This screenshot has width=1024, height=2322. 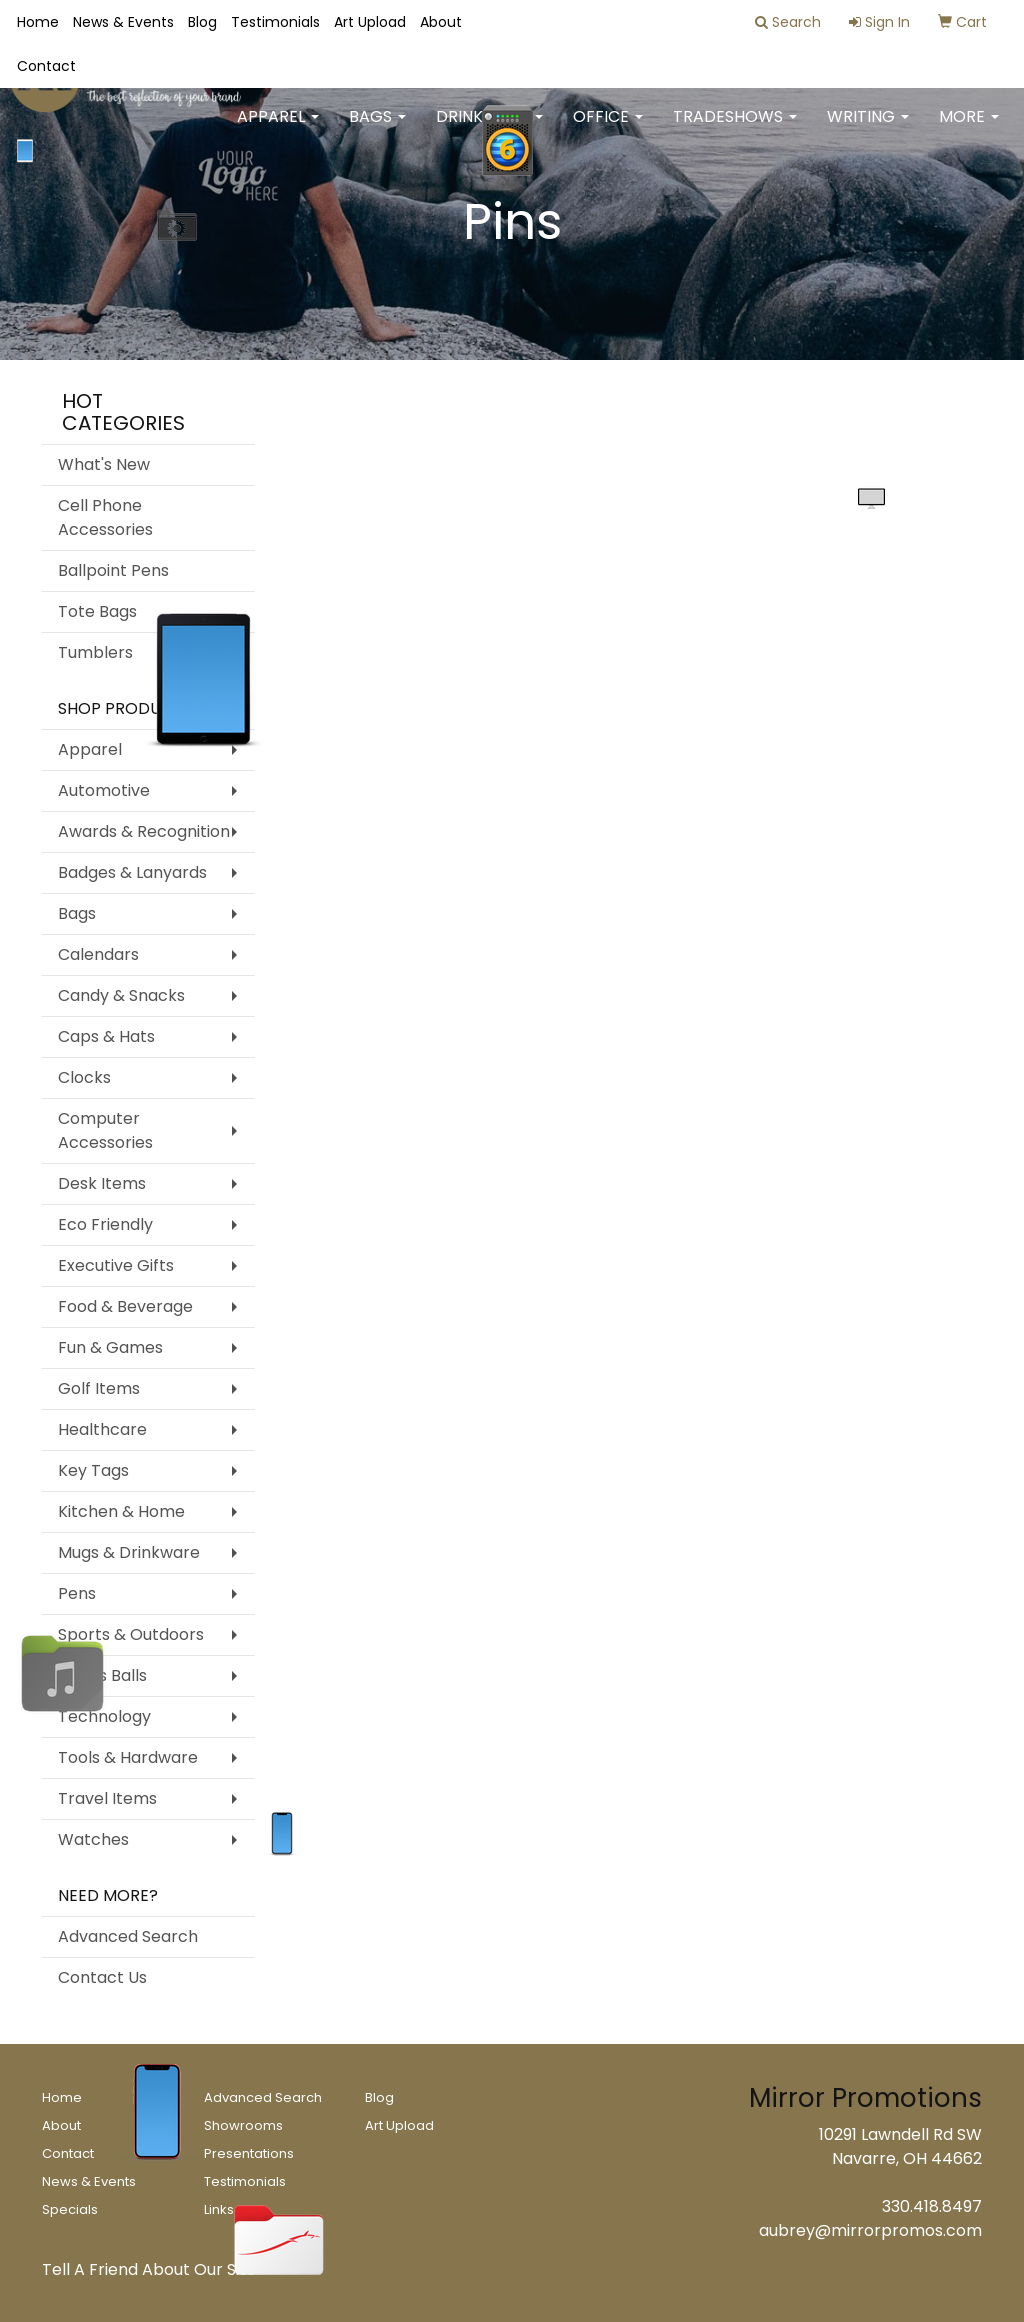 I want to click on connected iPad Pro device, so click(x=25, y=151).